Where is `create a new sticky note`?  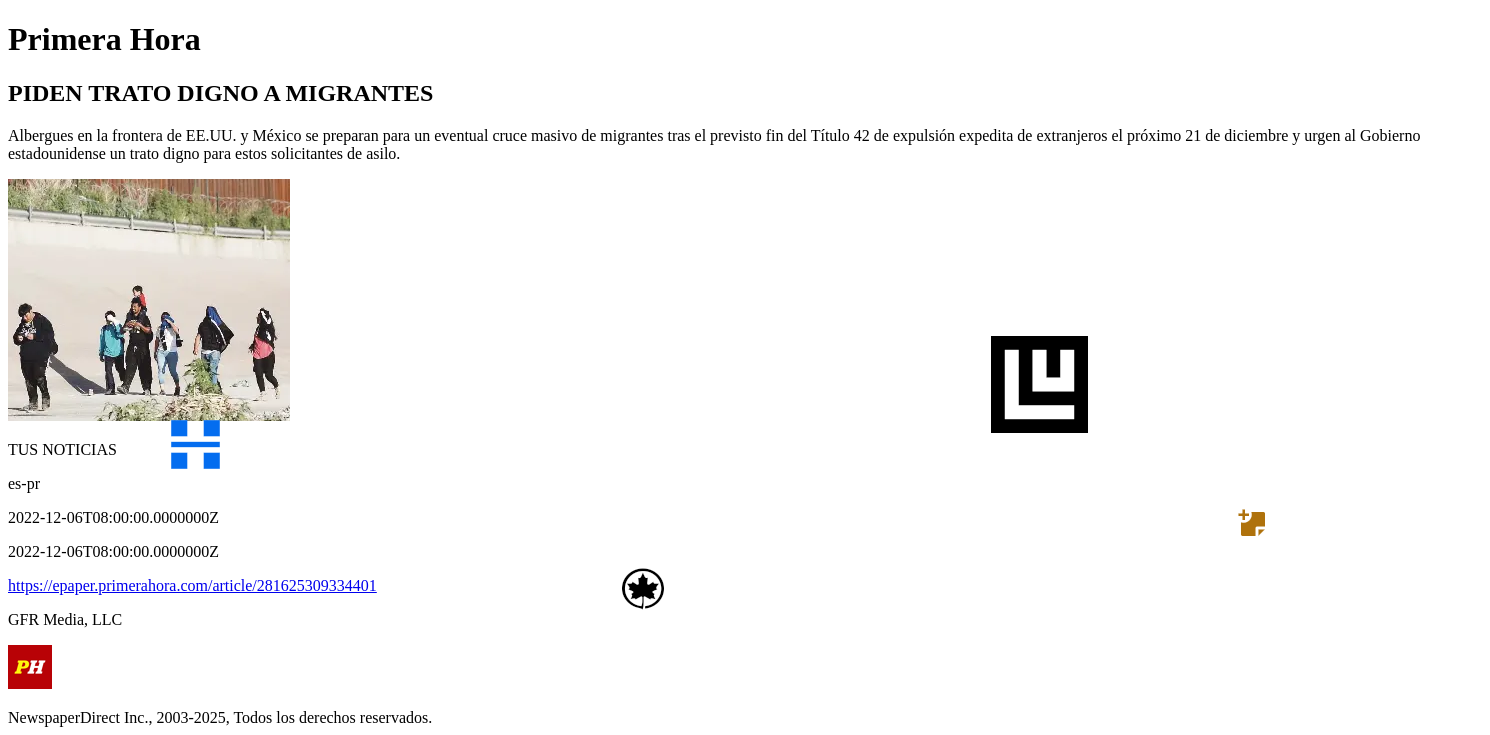
create a new sticky note is located at coordinates (1253, 524).